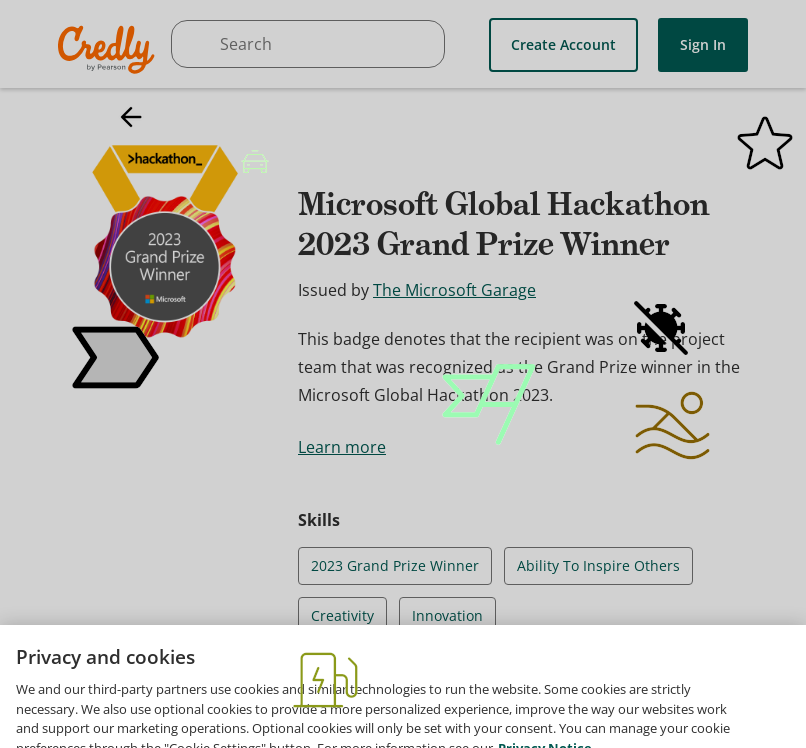 The width and height of the screenshot is (806, 748). Describe the element at coordinates (672, 425) in the screenshot. I see `access swimming pool or aquatic facilities` at that location.